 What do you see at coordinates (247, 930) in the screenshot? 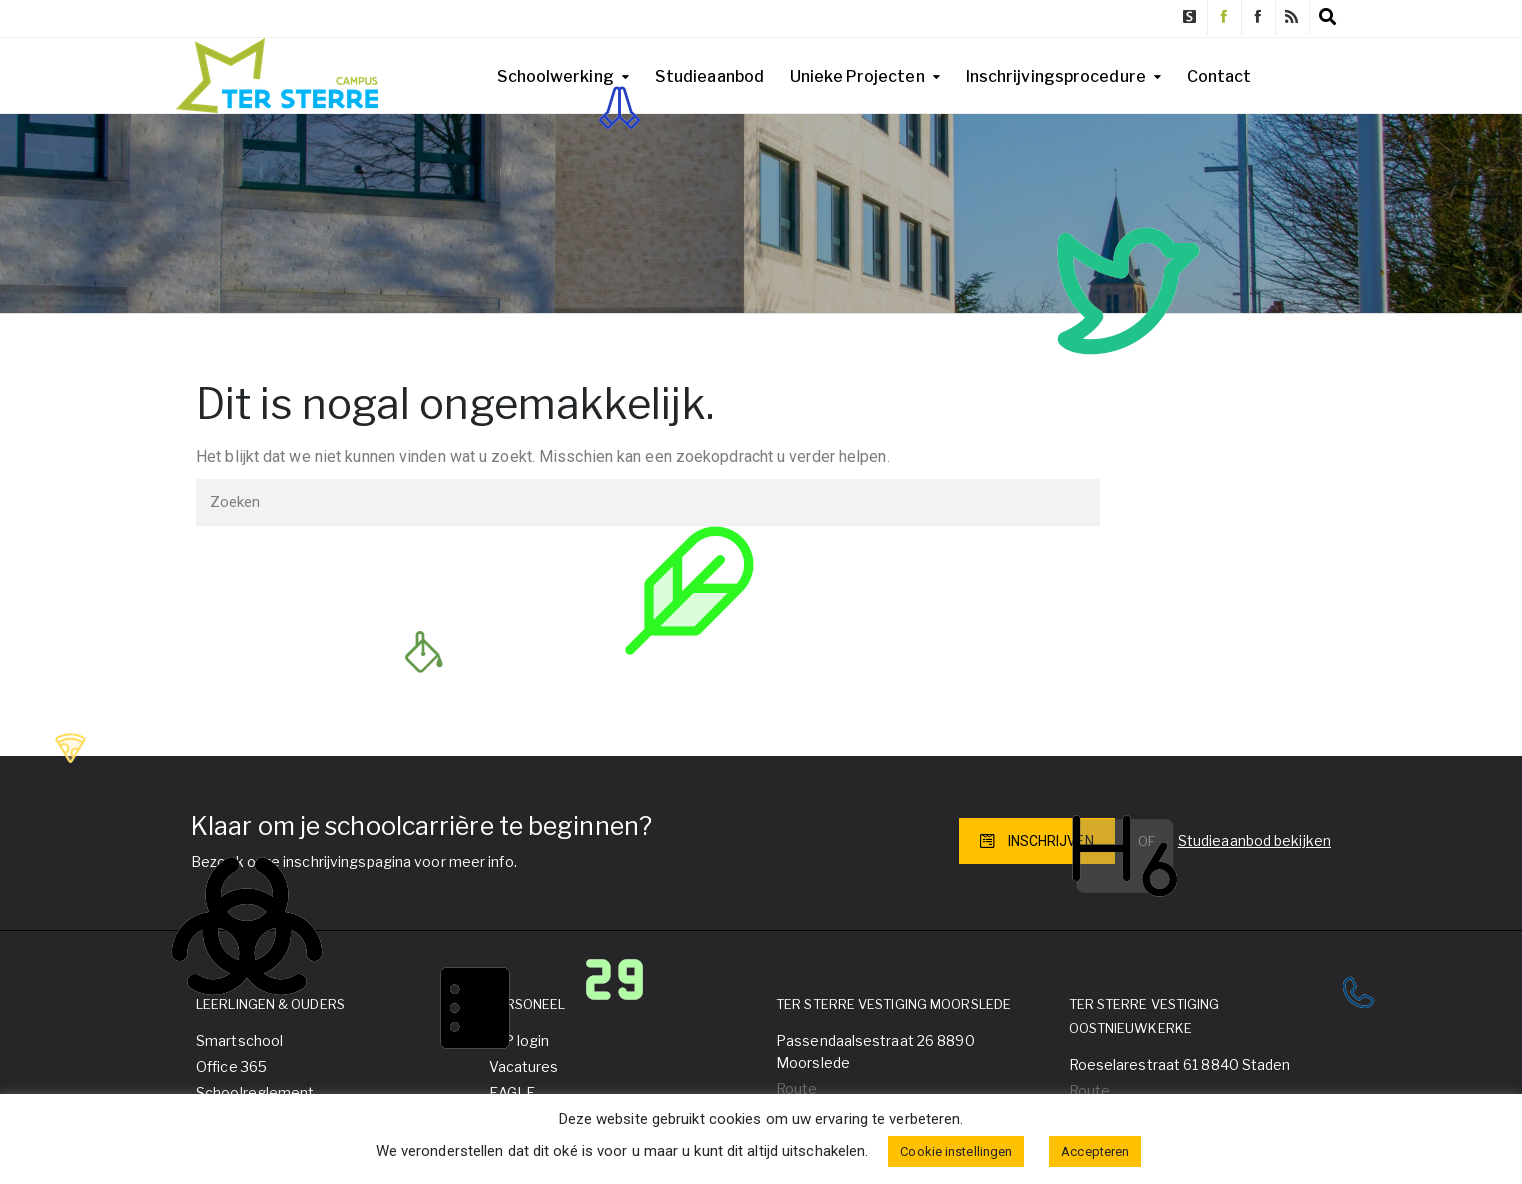
I see `indicates hazardous or dangerous content` at bounding box center [247, 930].